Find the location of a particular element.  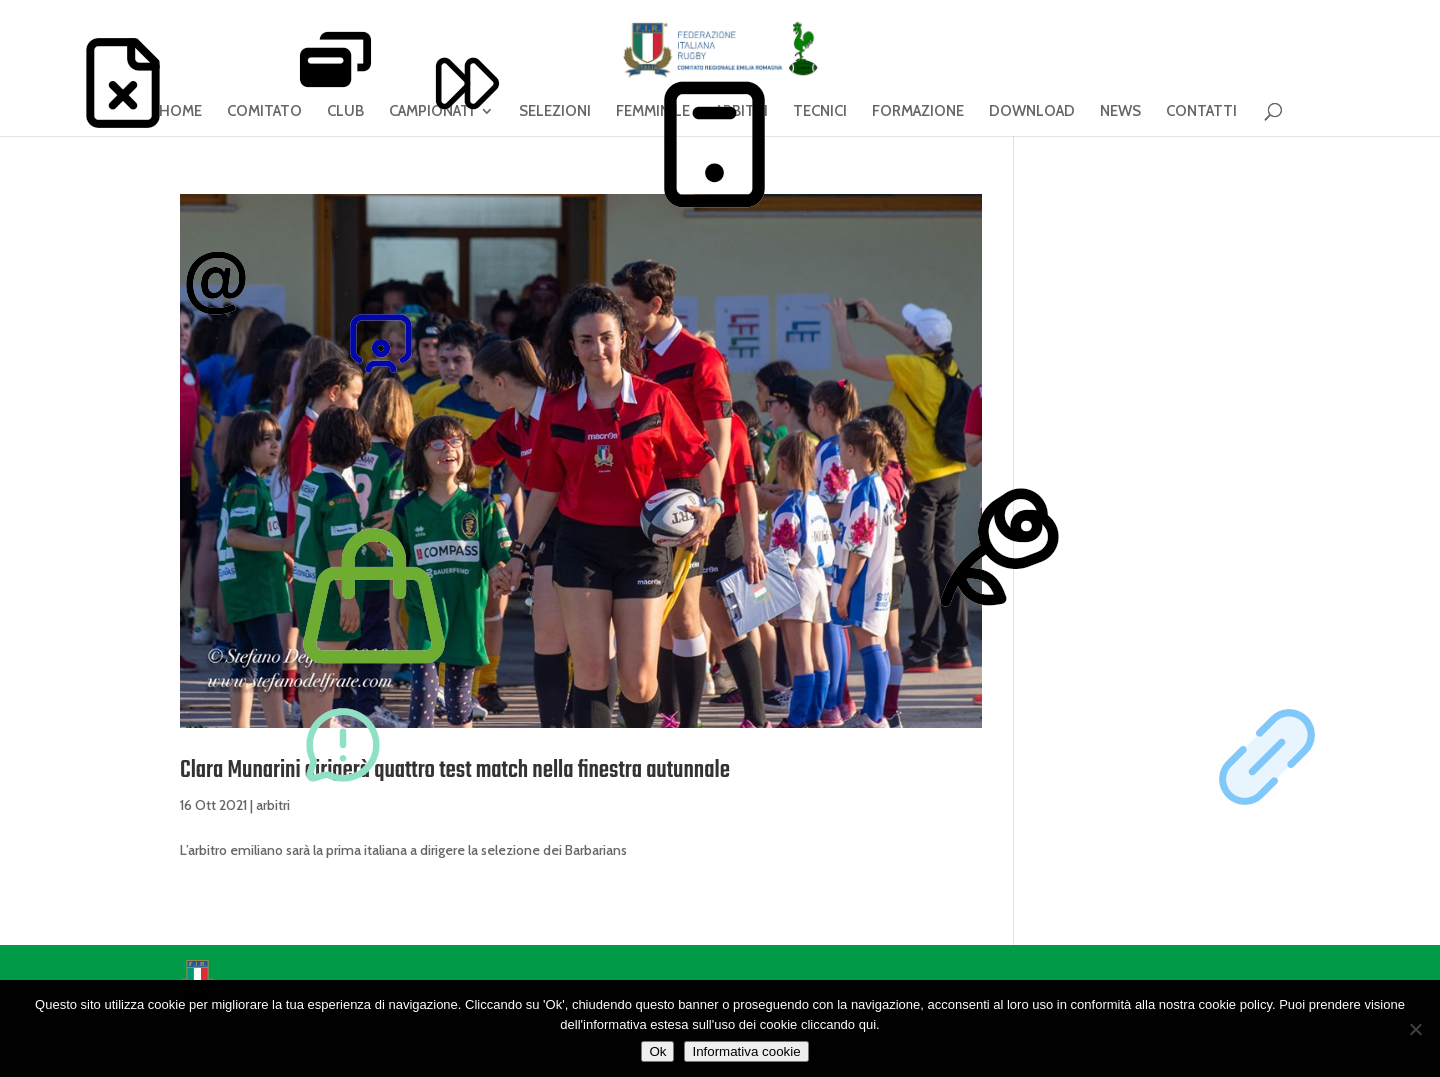

view user's screen or monitor activity is located at coordinates (381, 342).